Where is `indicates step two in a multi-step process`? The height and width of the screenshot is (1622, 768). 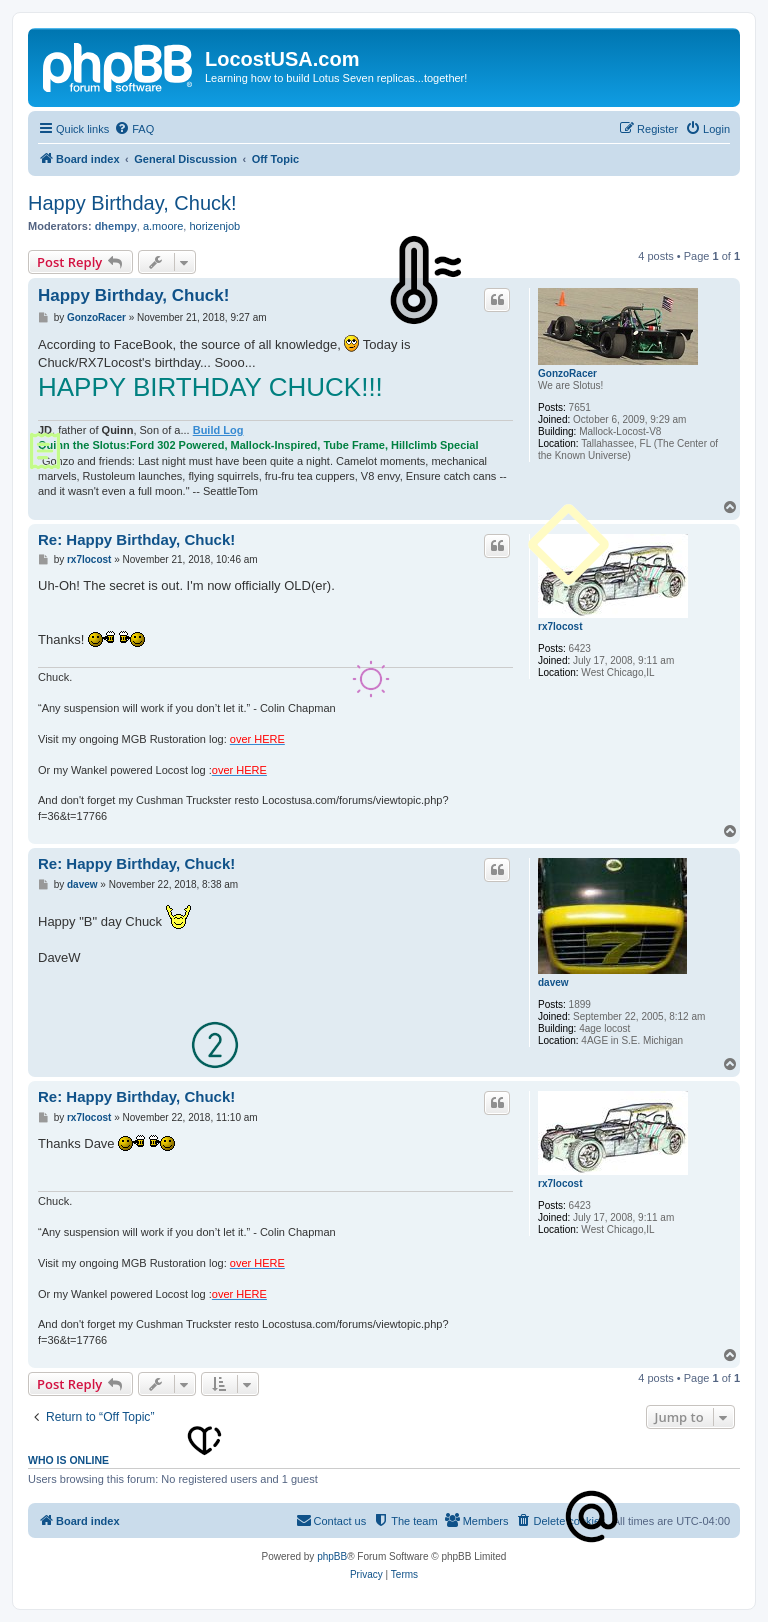
indicates step two in a multi-step process is located at coordinates (215, 1045).